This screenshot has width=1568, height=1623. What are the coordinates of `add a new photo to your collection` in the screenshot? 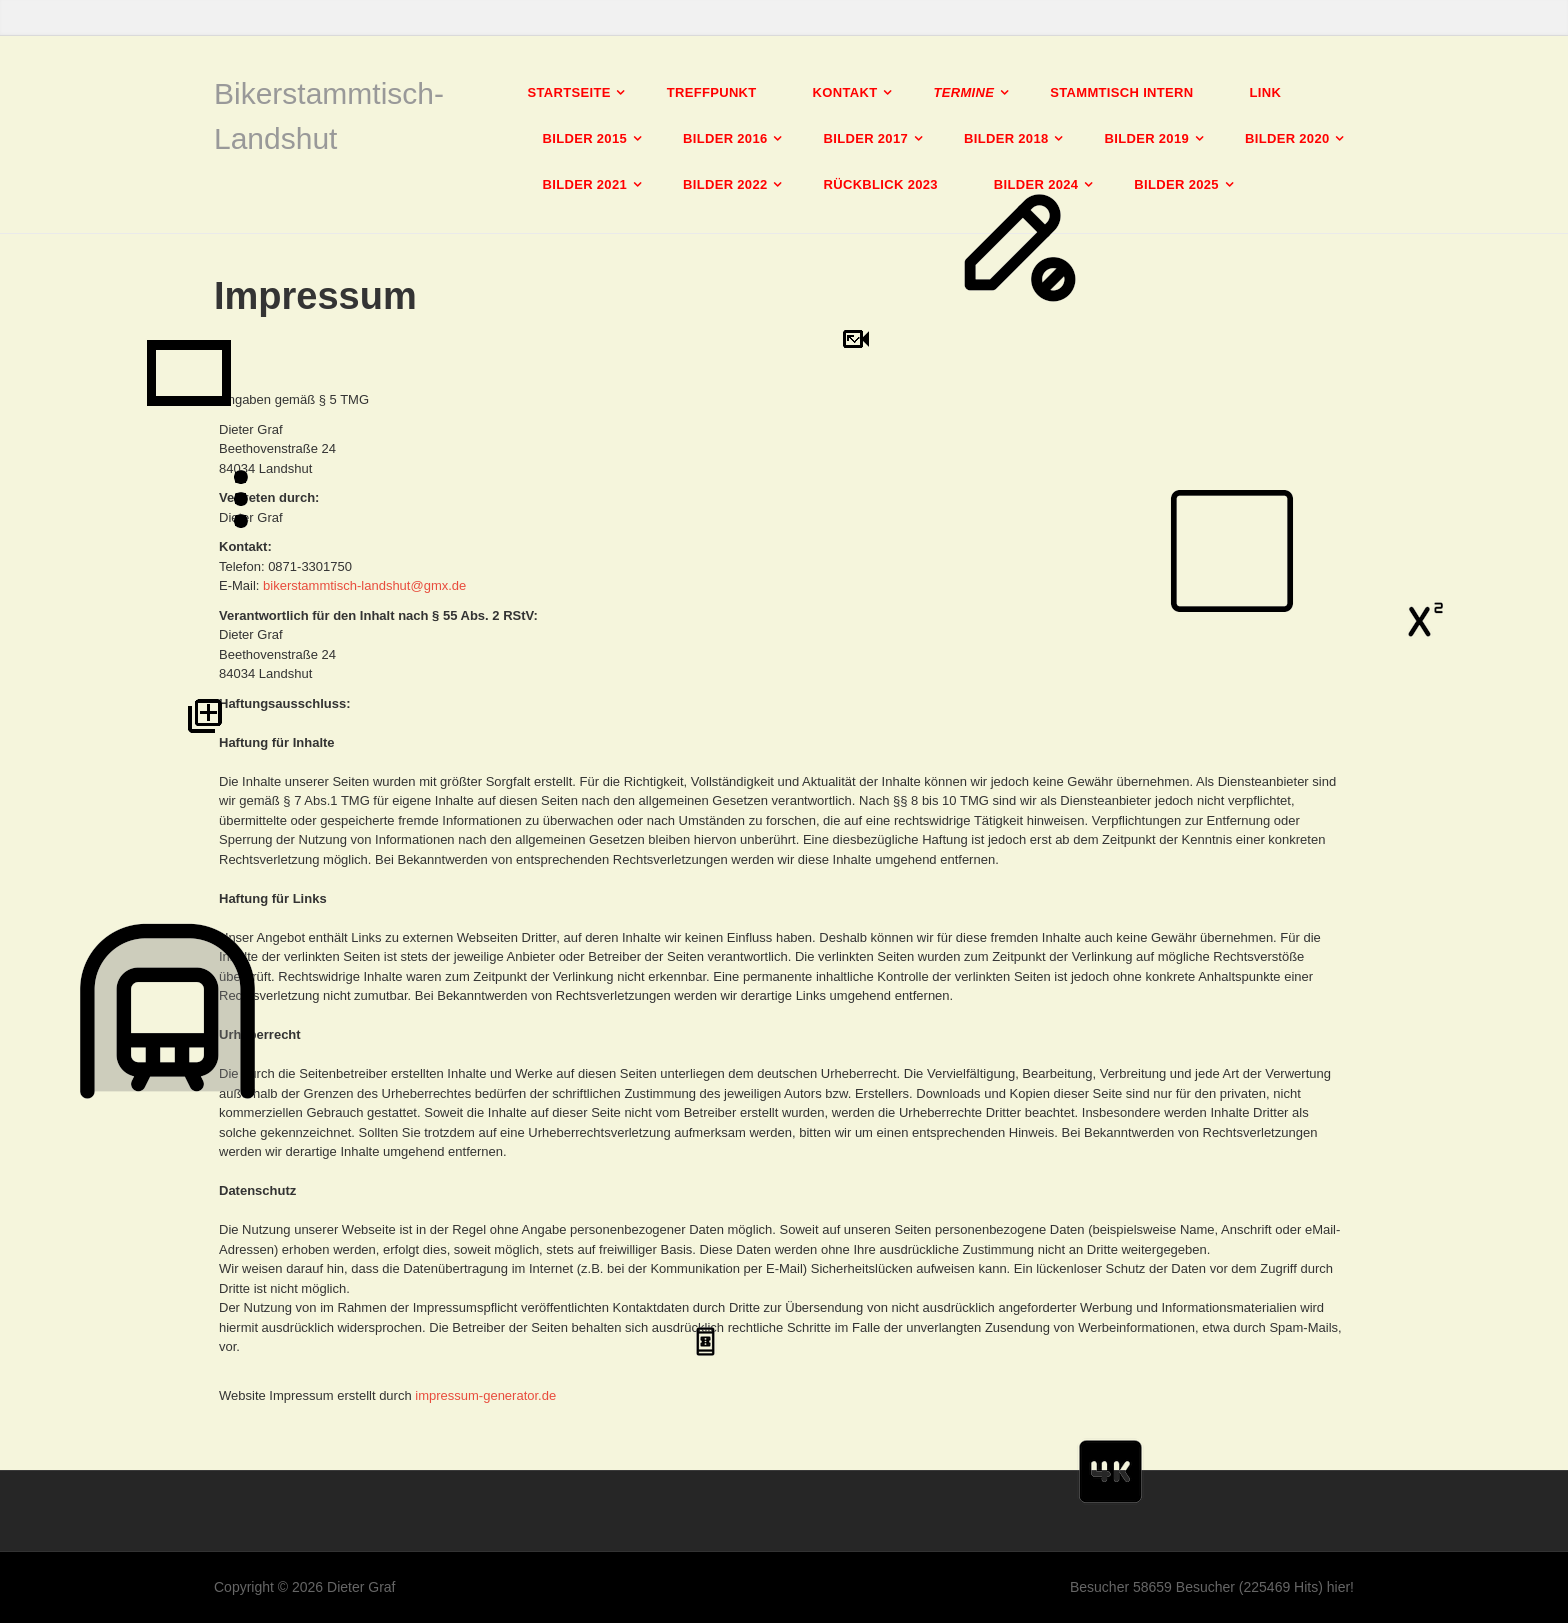 It's located at (205, 716).